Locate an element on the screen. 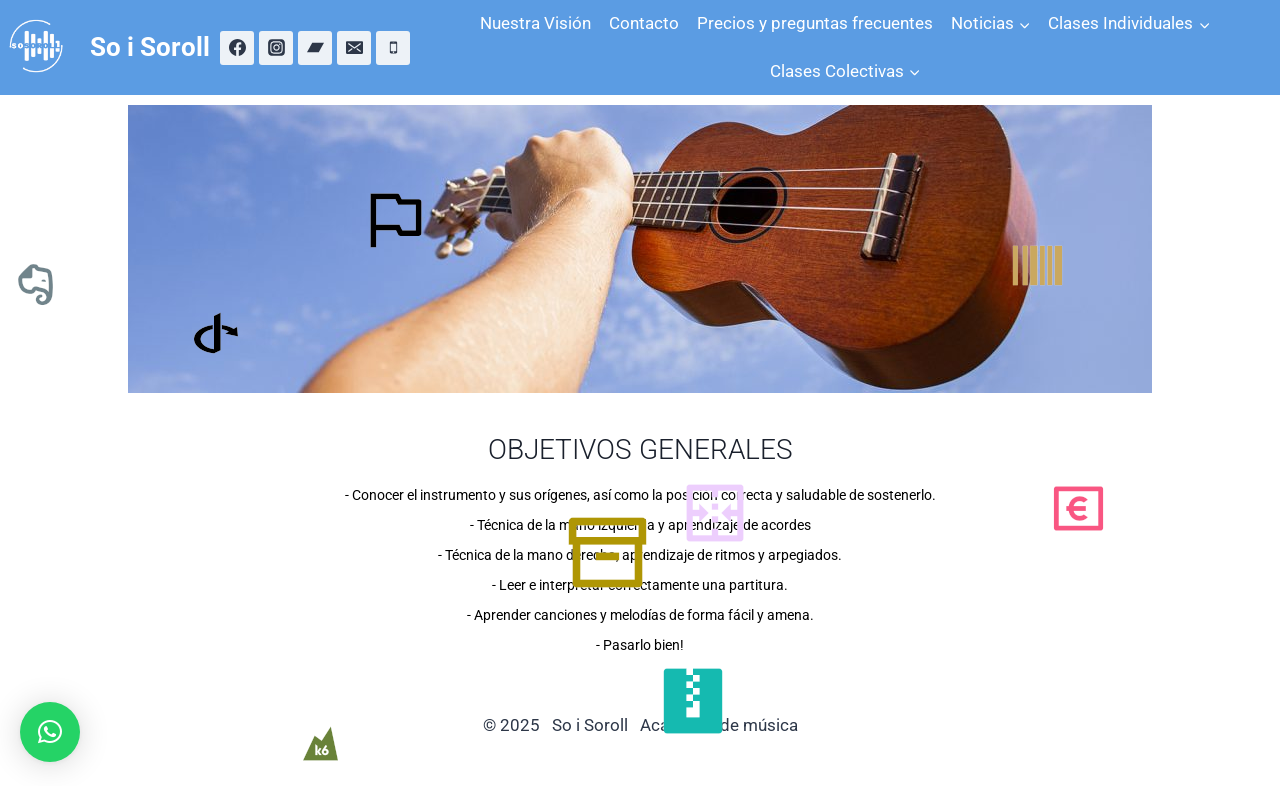  merge selected cells horizontally in a table is located at coordinates (715, 513).